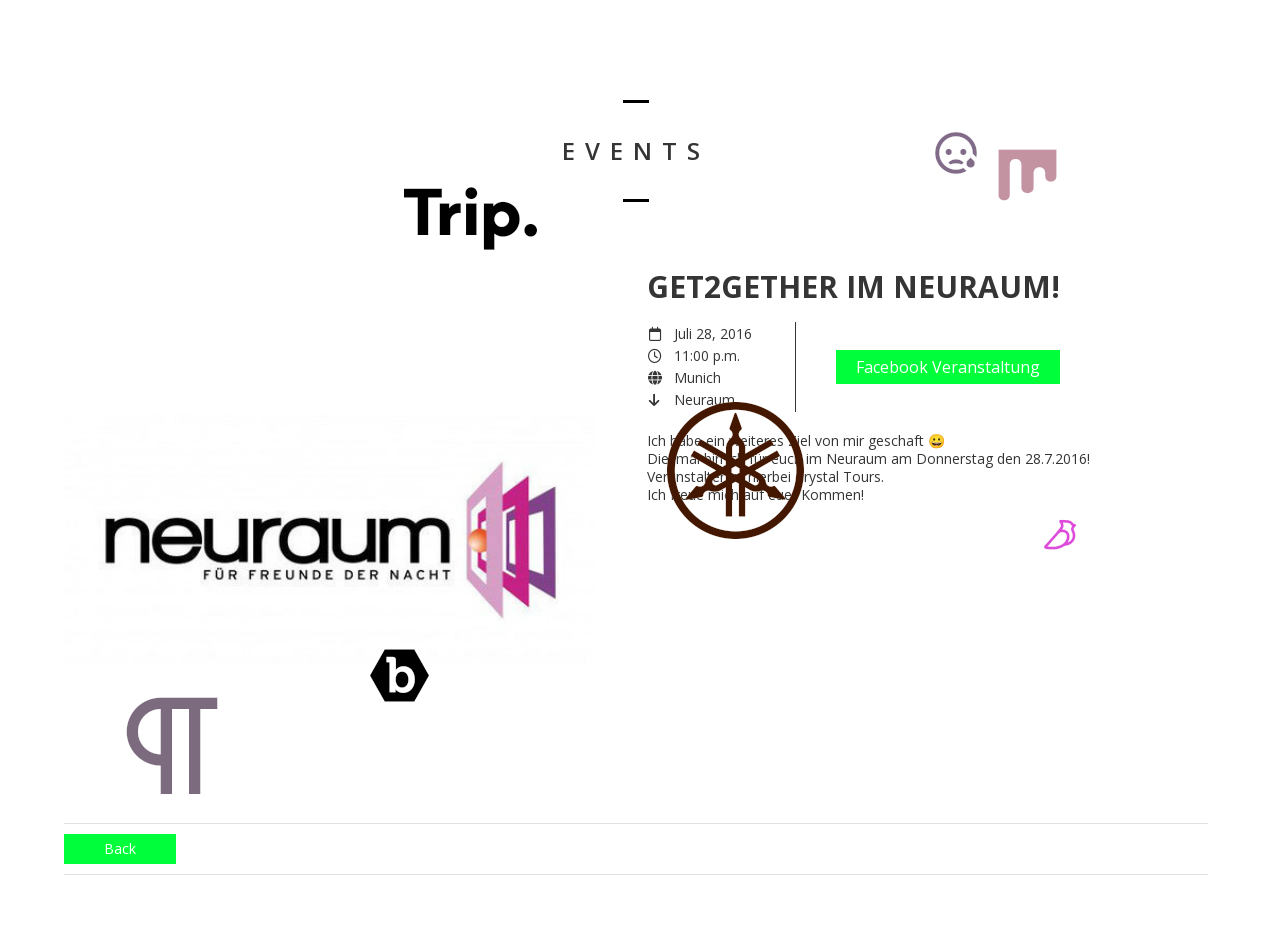 The image size is (1271, 950). What do you see at coordinates (172, 743) in the screenshot?
I see `insert a paragraph break` at bounding box center [172, 743].